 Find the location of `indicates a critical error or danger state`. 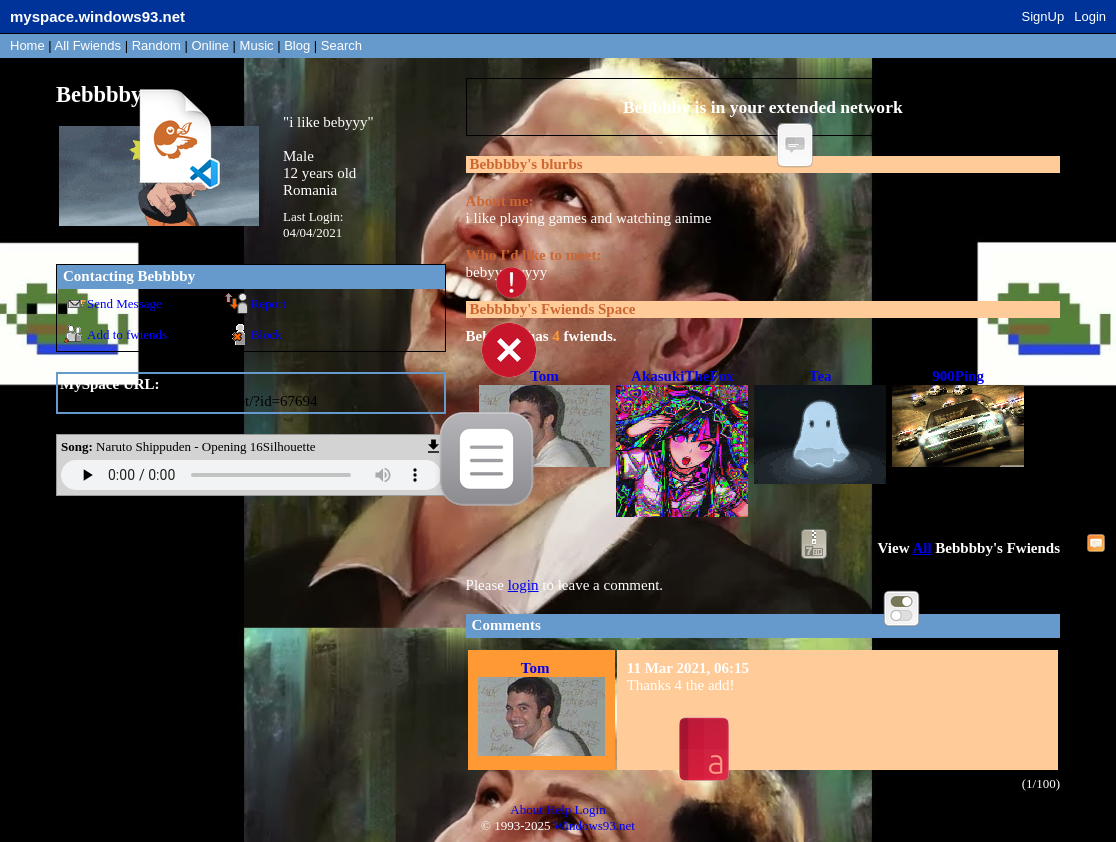

indicates a critical error or danger state is located at coordinates (511, 282).